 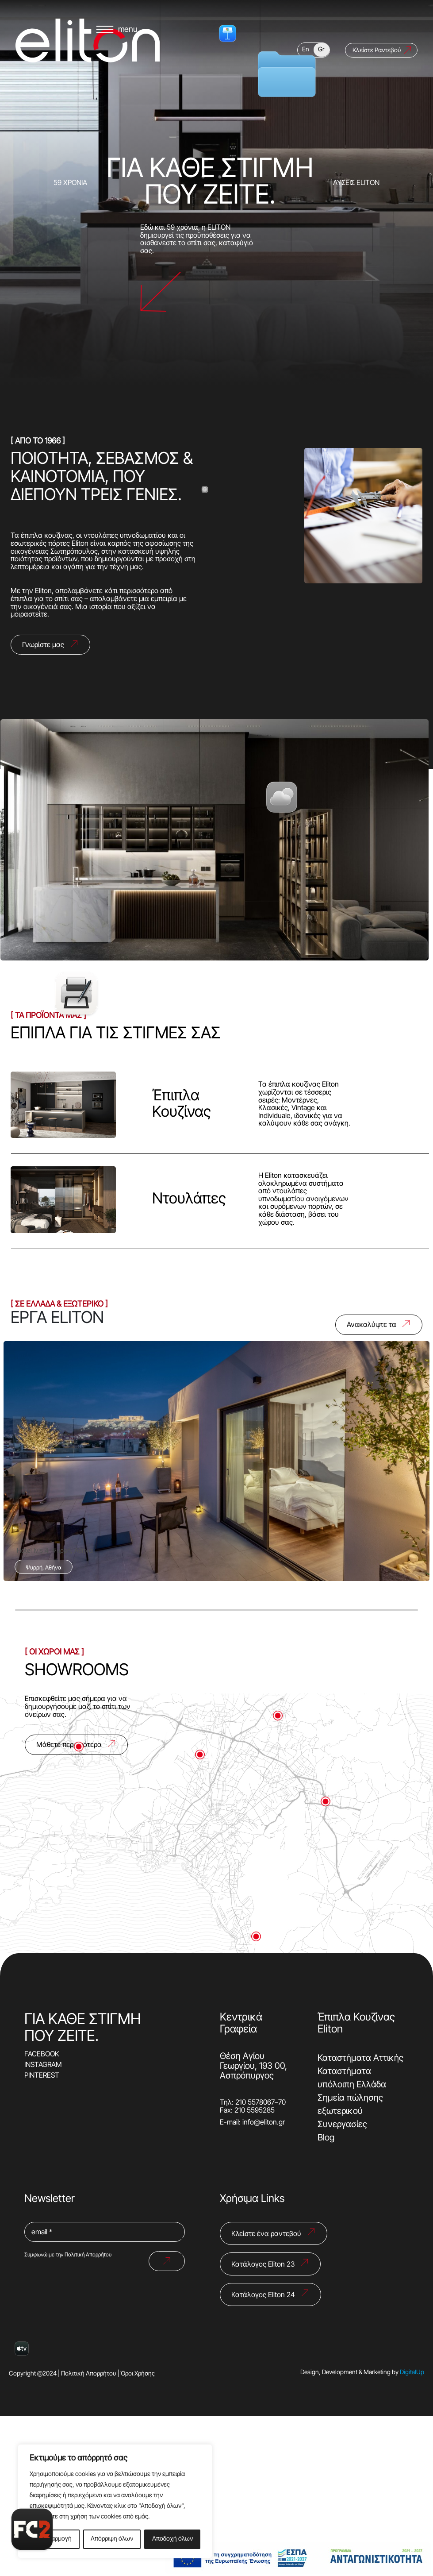 What do you see at coordinates (227, 33) in the screenshot?
I see `open keynote to create or edit presentations` at bounding box center [227, 33].